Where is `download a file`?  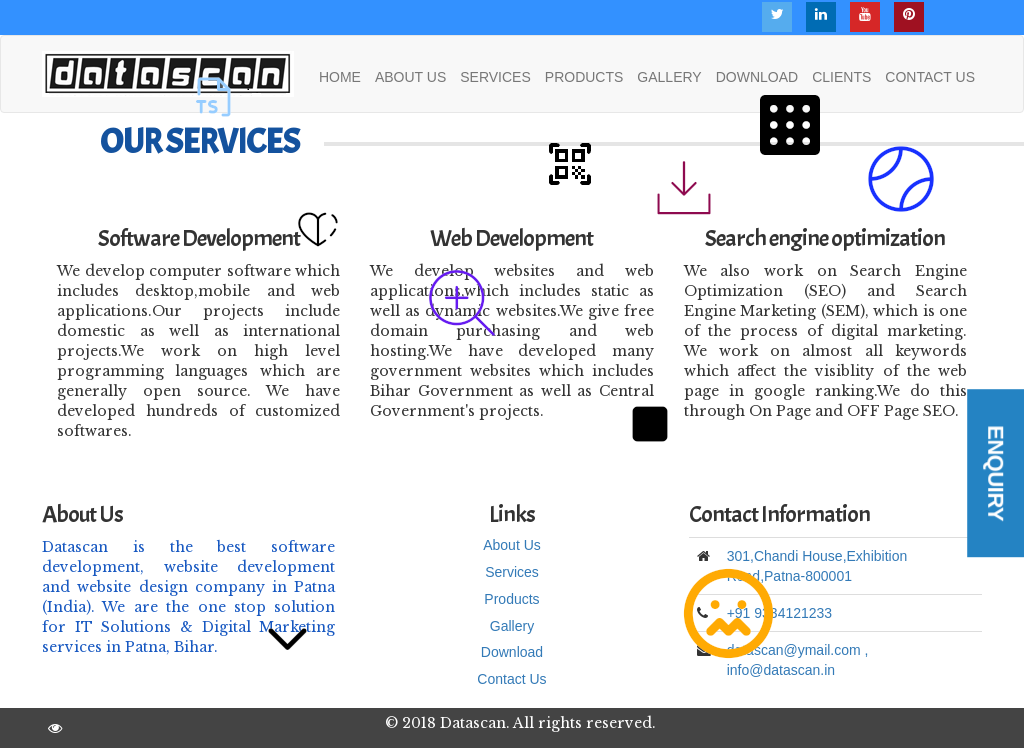 download a file is located at coordinates (684, 190).